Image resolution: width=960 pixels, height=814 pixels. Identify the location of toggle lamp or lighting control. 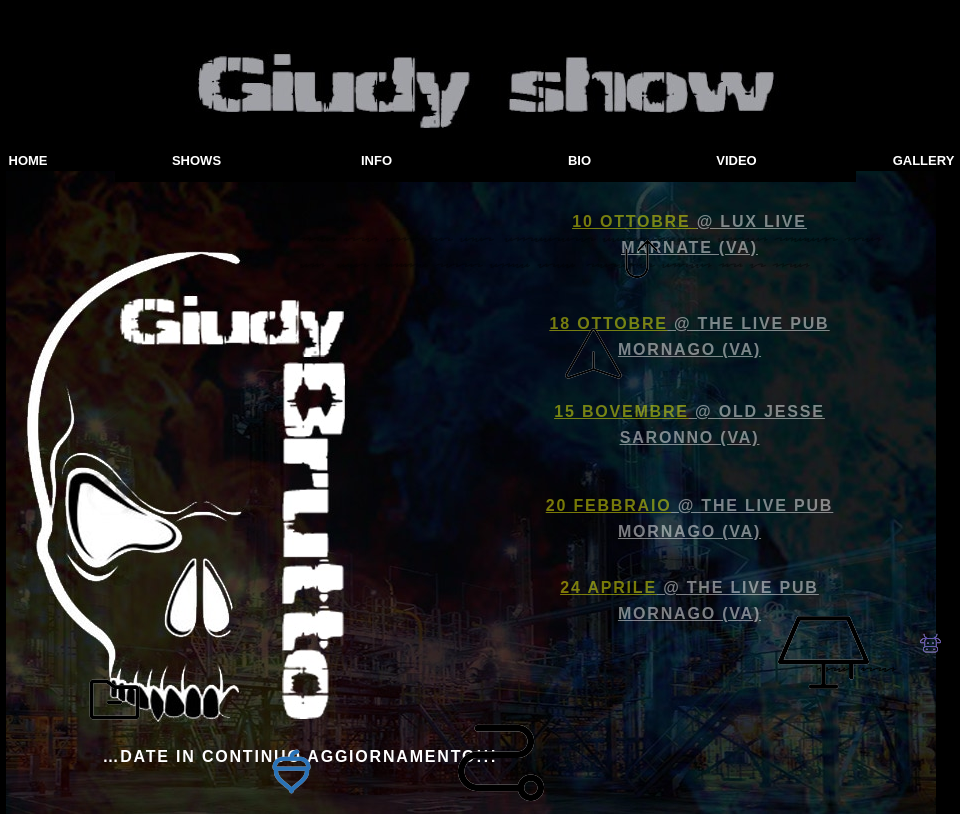
(823, 652).